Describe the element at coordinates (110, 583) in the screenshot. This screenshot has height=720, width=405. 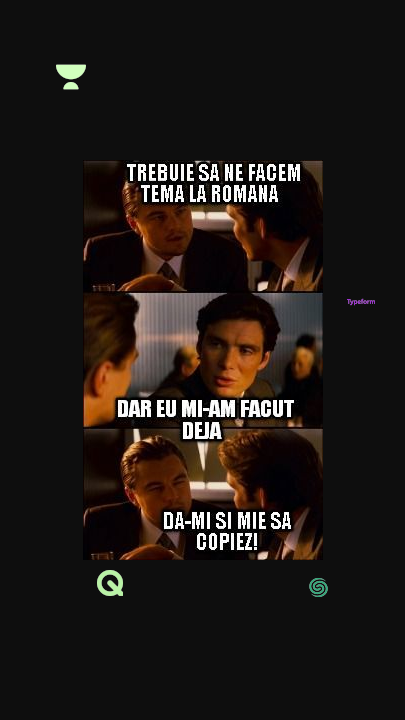
I see `quicktime media player logo` at that location.